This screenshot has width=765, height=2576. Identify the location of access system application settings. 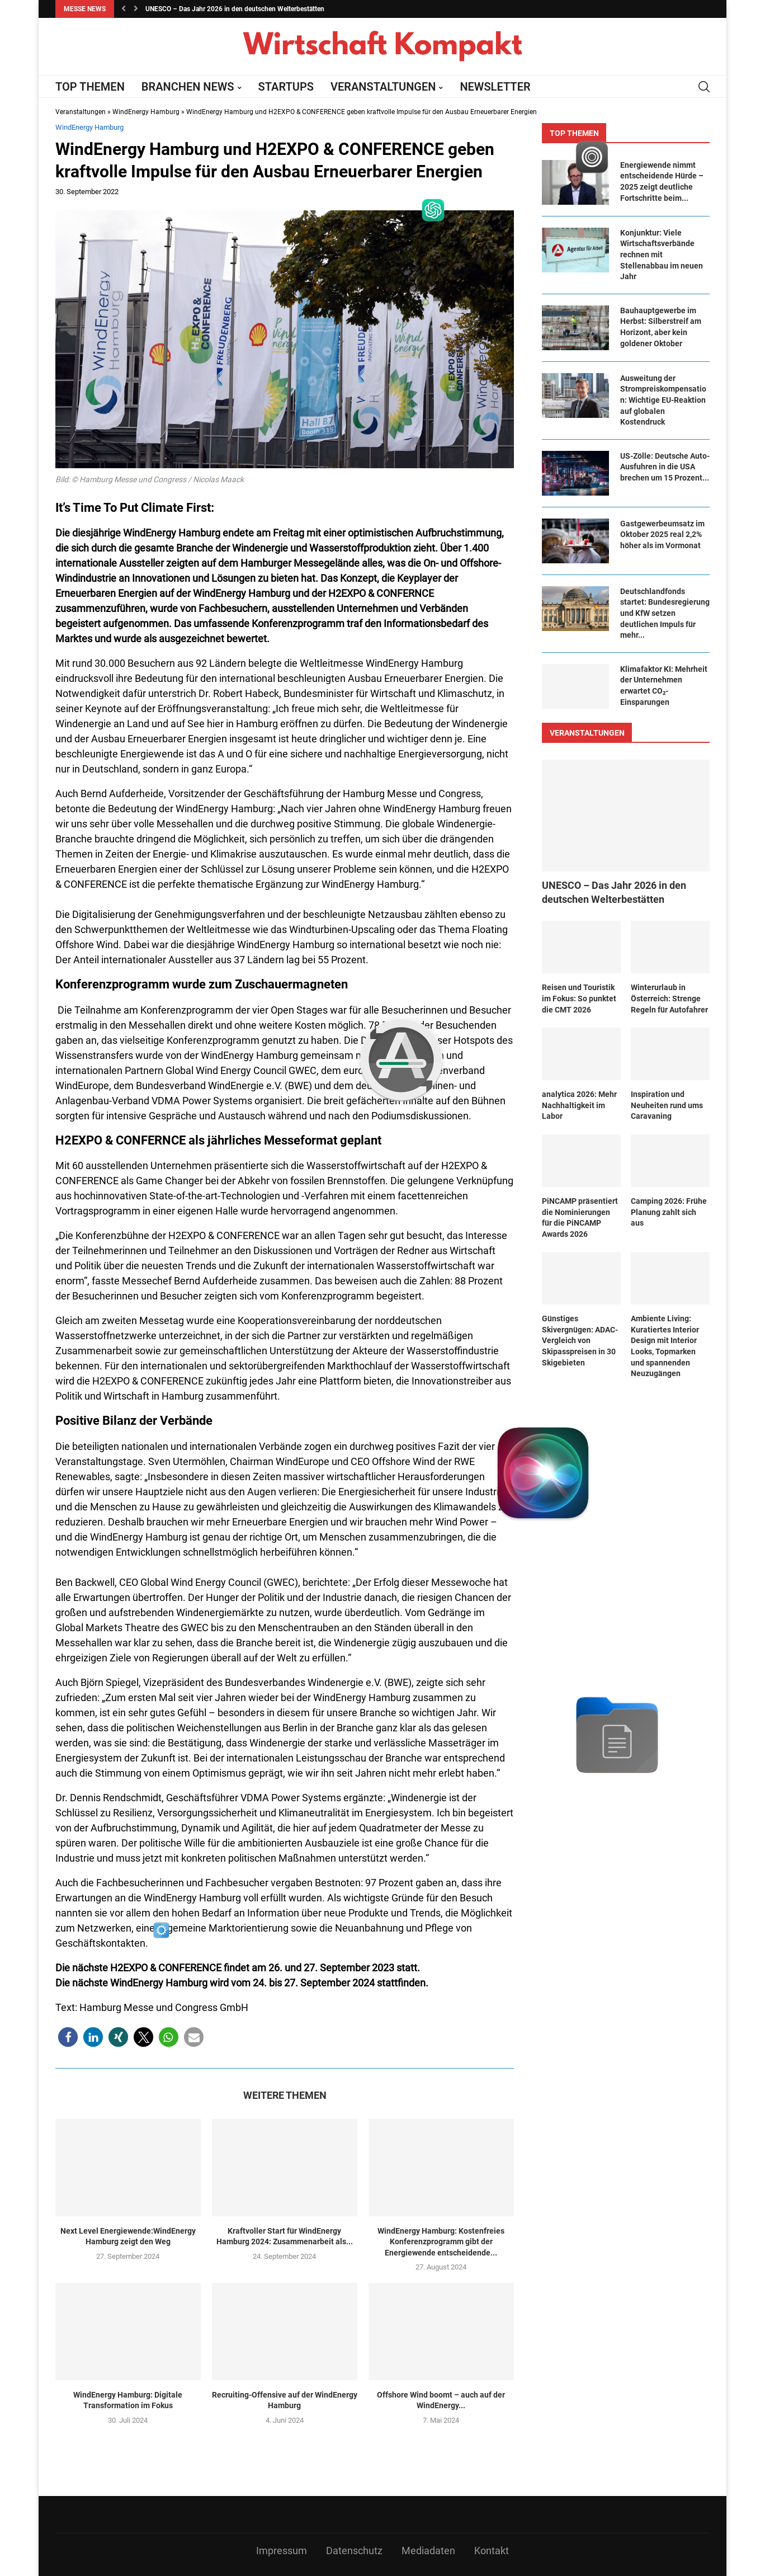
(161, 1930).